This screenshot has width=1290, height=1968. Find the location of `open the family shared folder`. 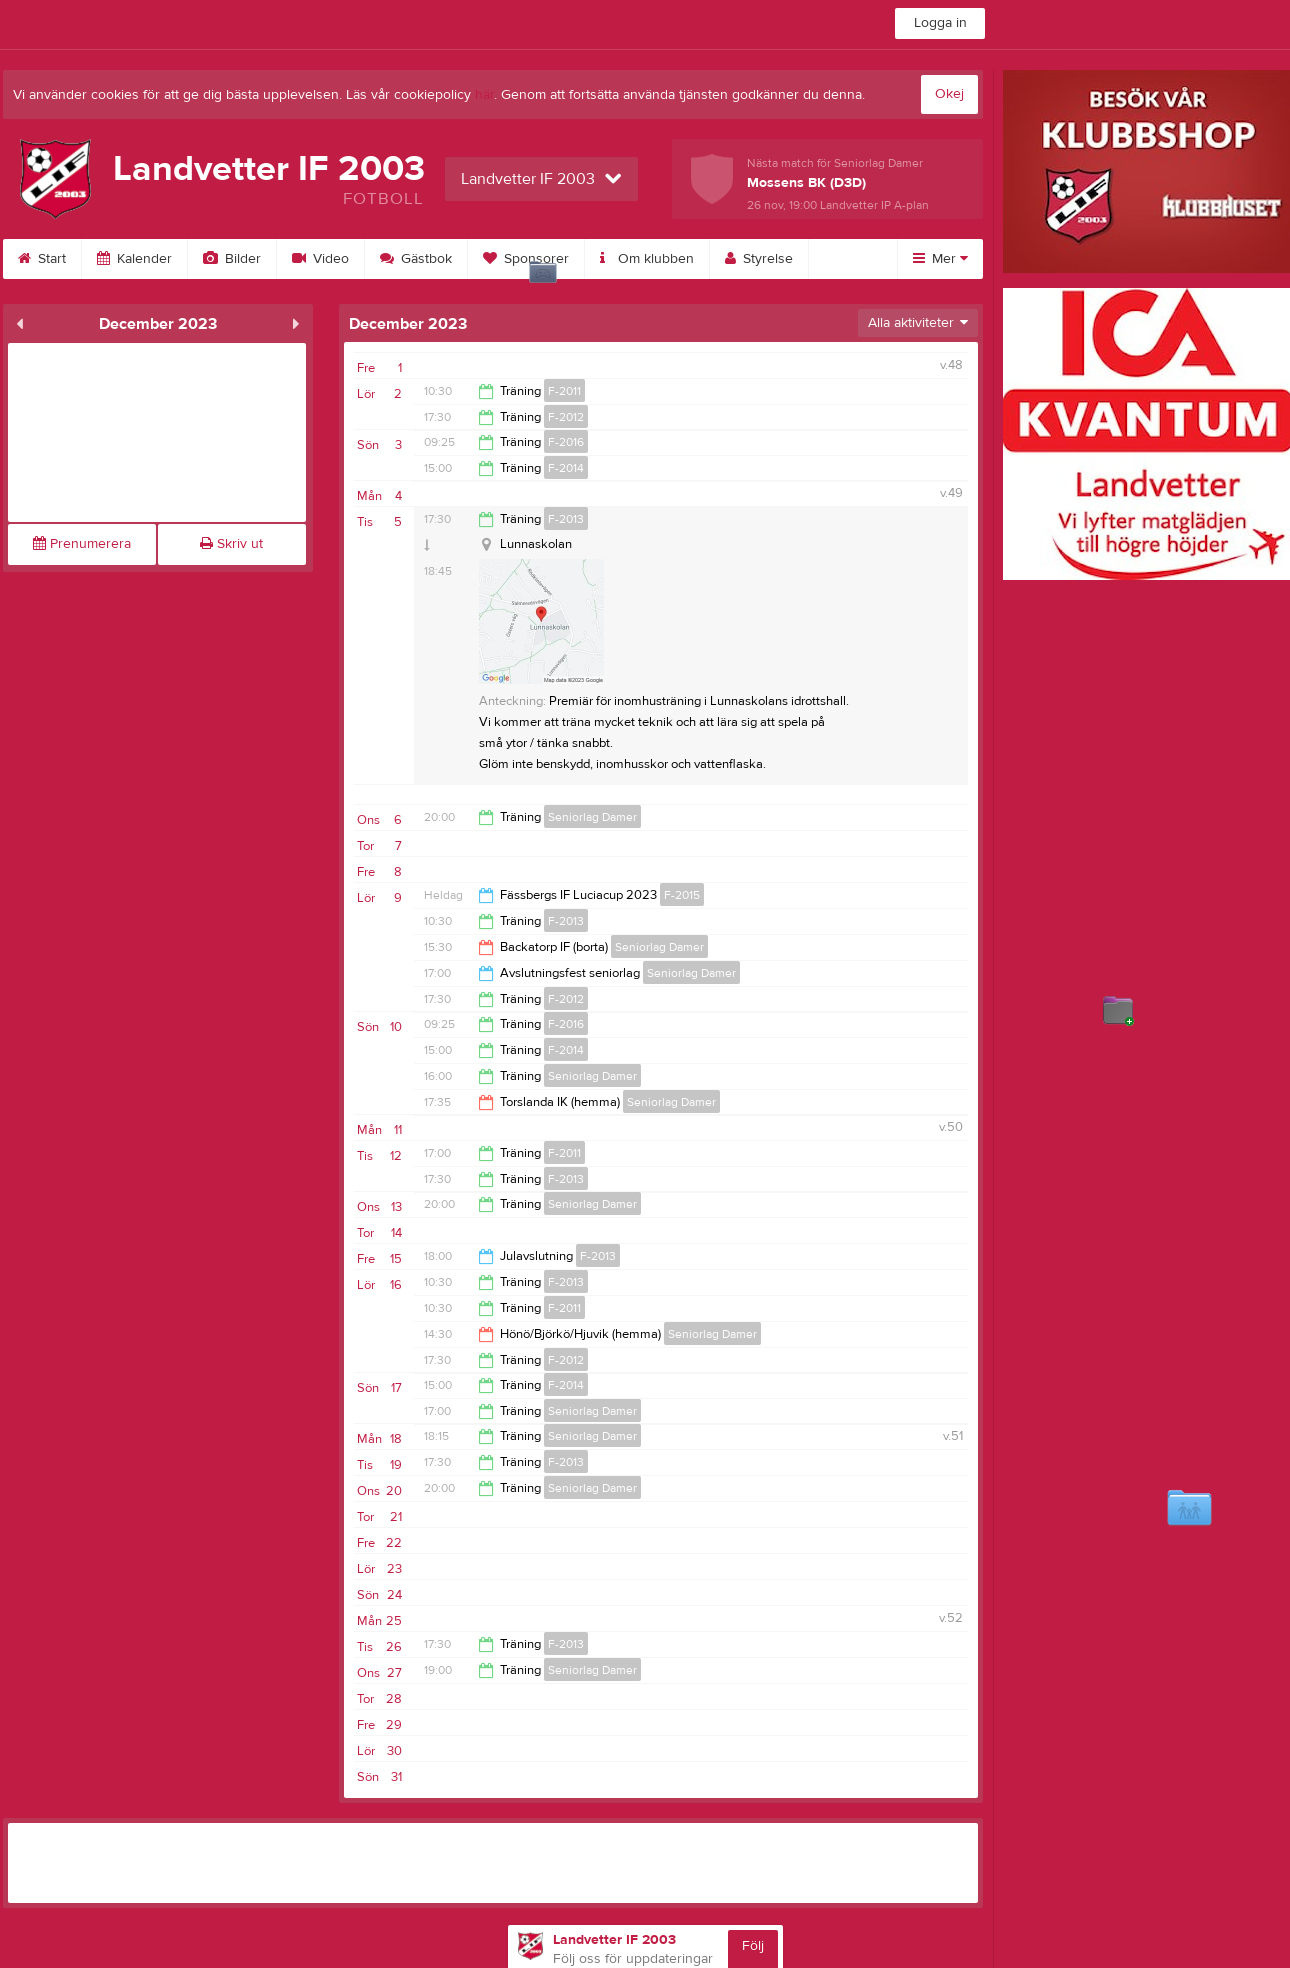

open the family shared folder is located at coordinates (1189, 1507).